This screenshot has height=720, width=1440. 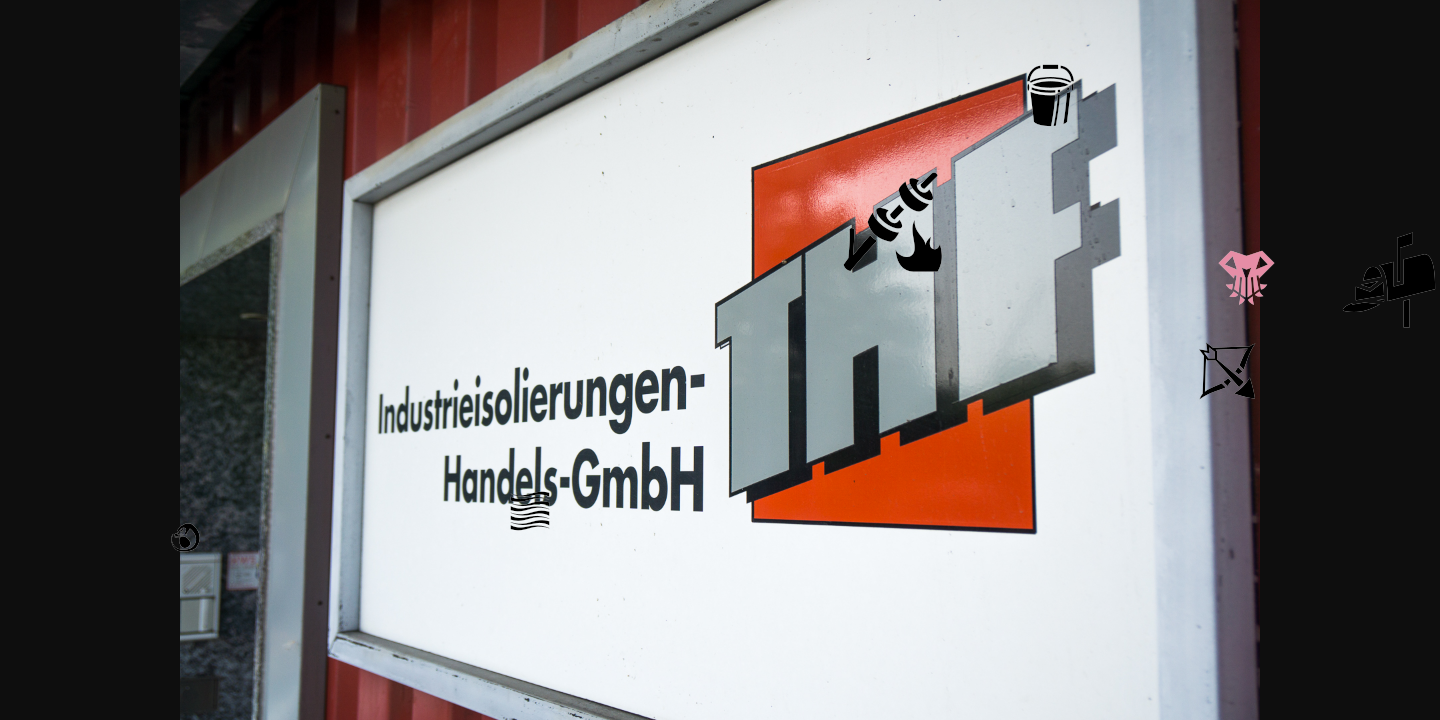 I want to click on equip ranged weapon, so click(x=1227, y=371).